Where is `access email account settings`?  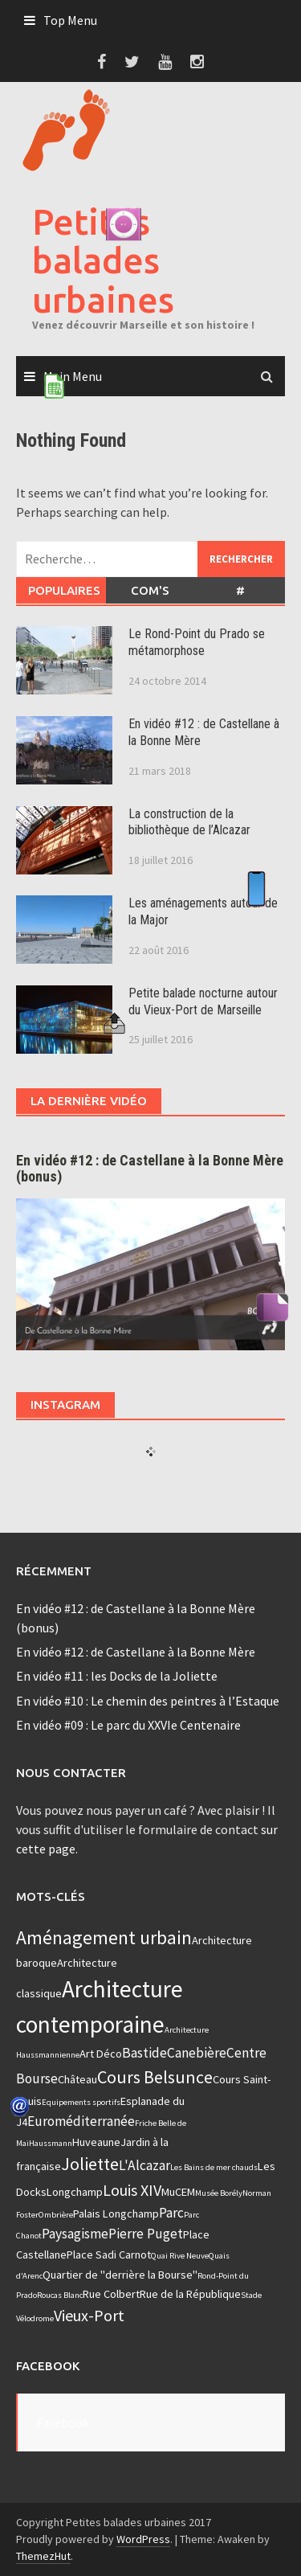 access email account settings is located at coordinates (19, 2106).